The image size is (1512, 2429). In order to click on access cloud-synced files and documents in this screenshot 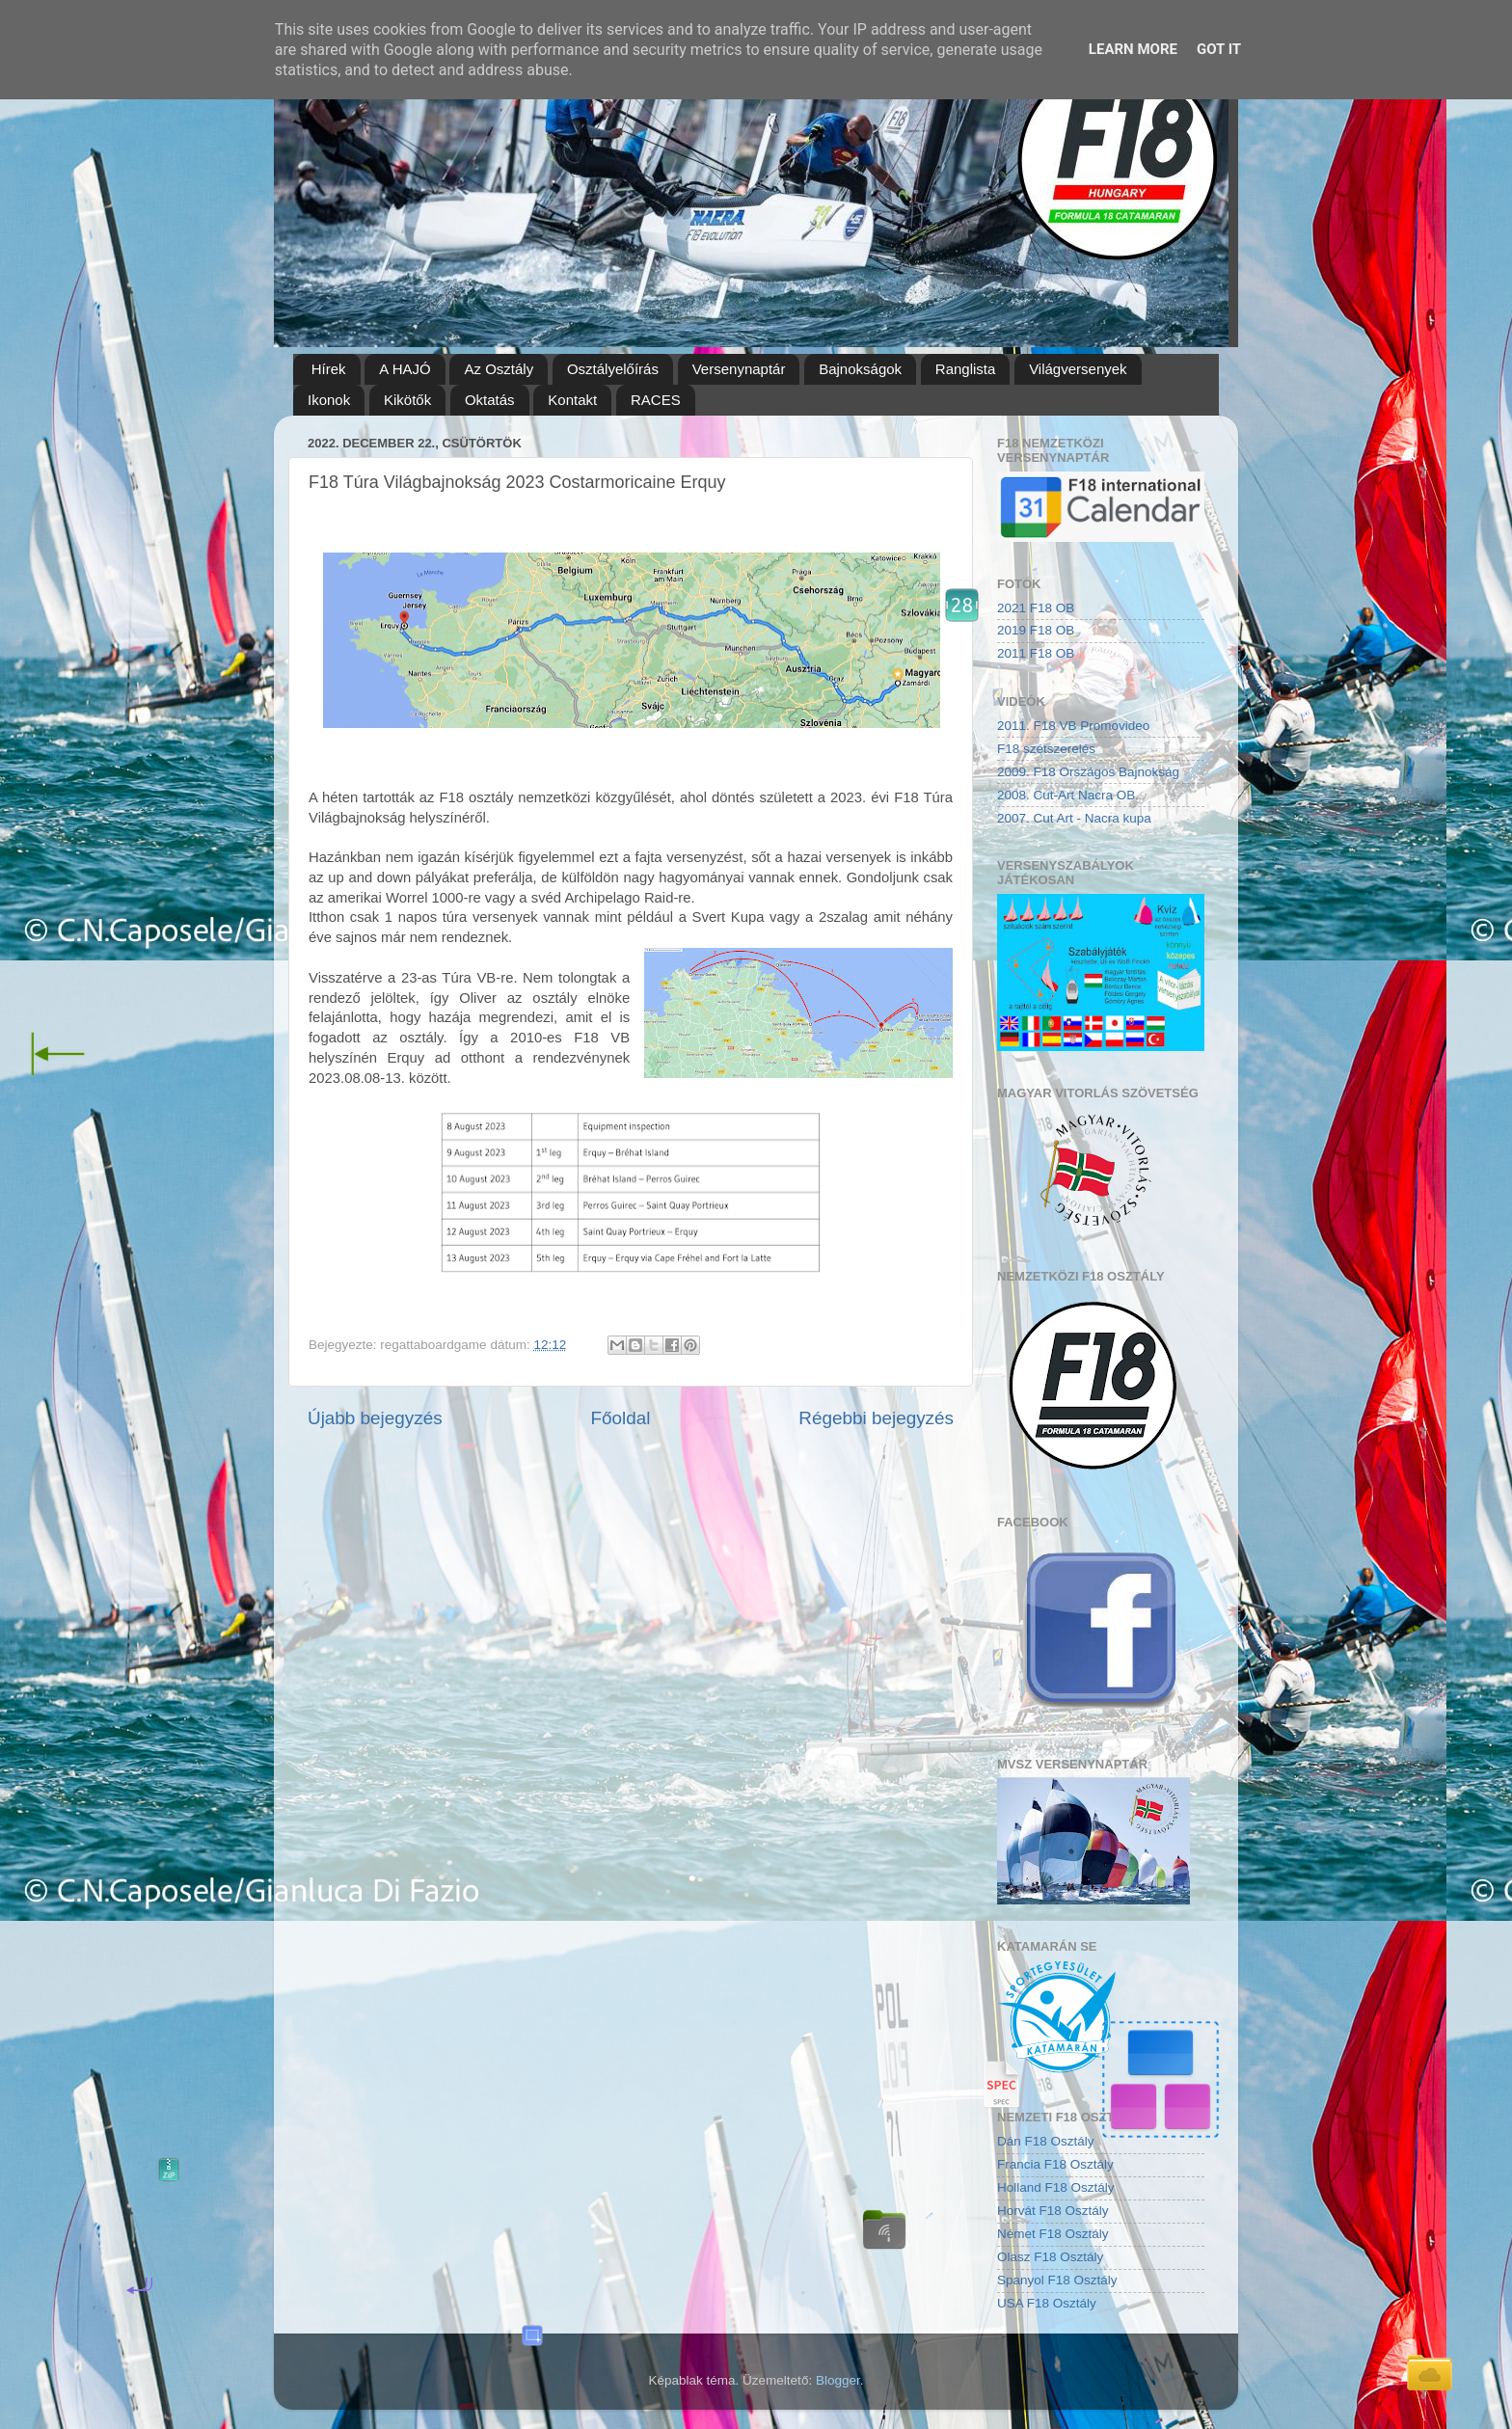, I will do `click(1429, 2372)`.